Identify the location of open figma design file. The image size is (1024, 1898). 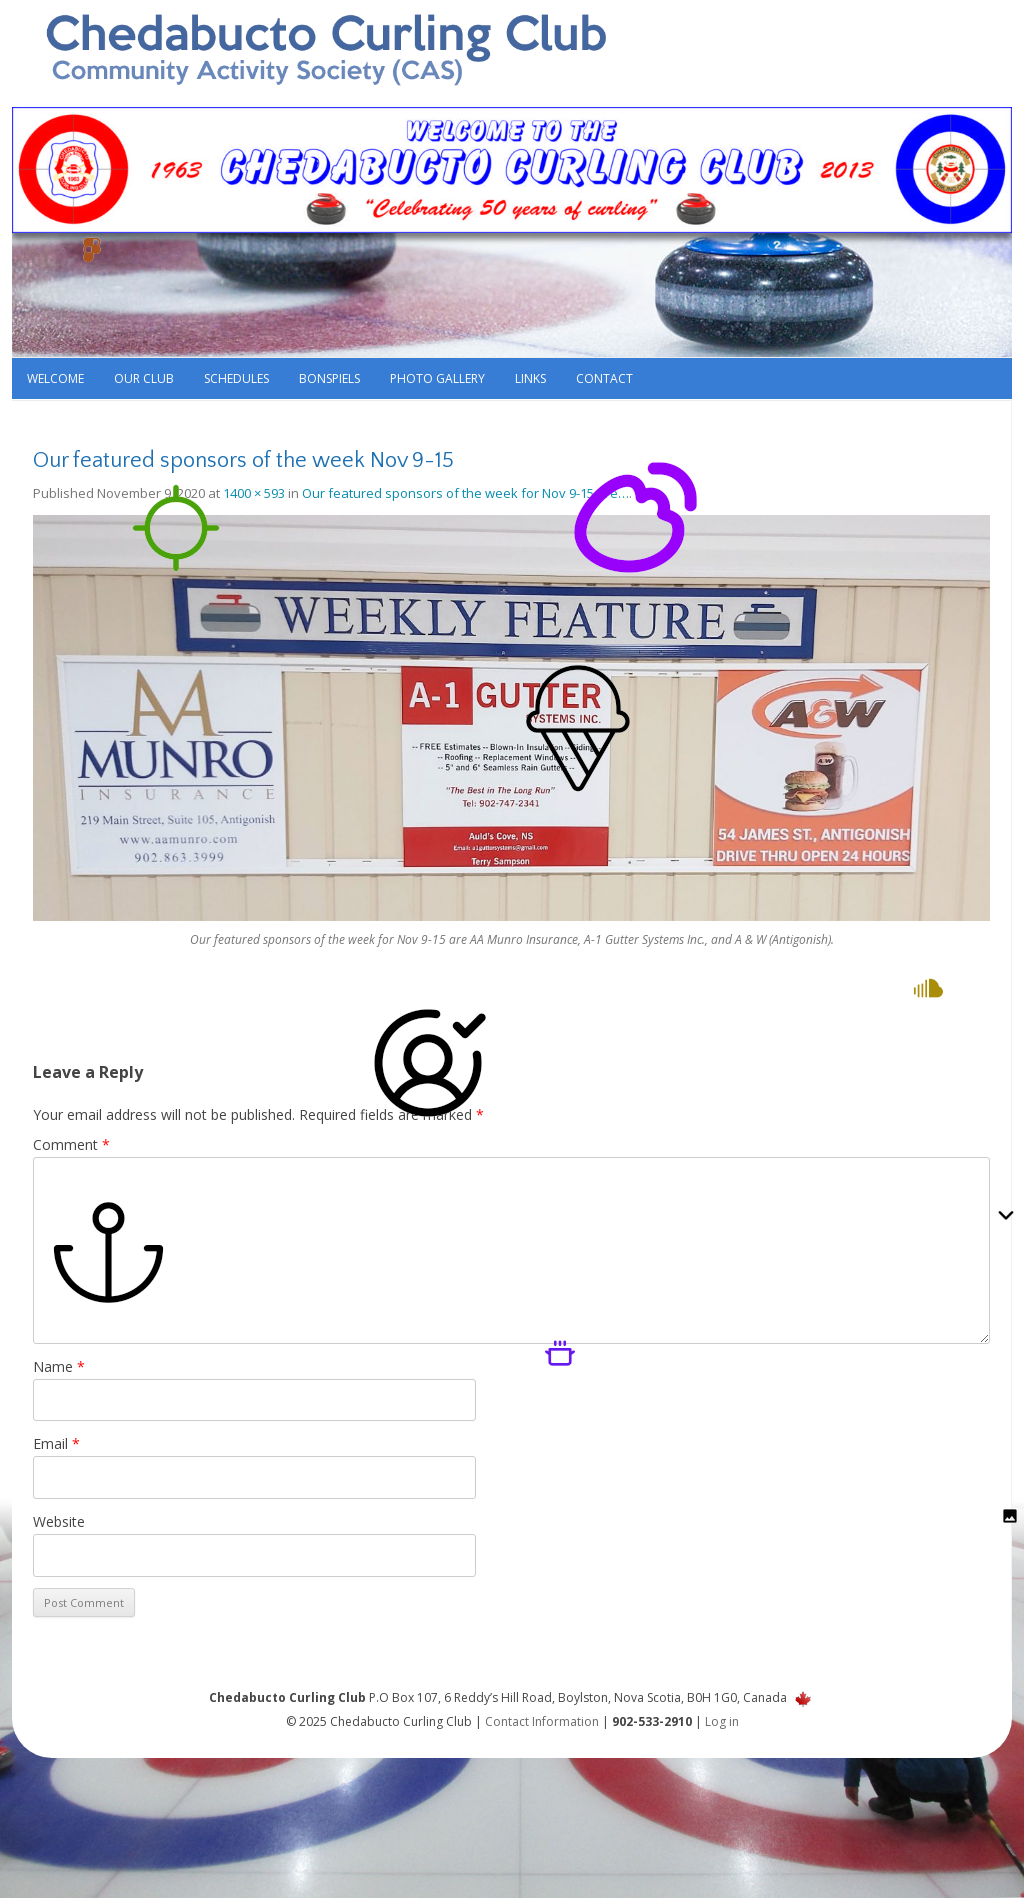
(91, 249).